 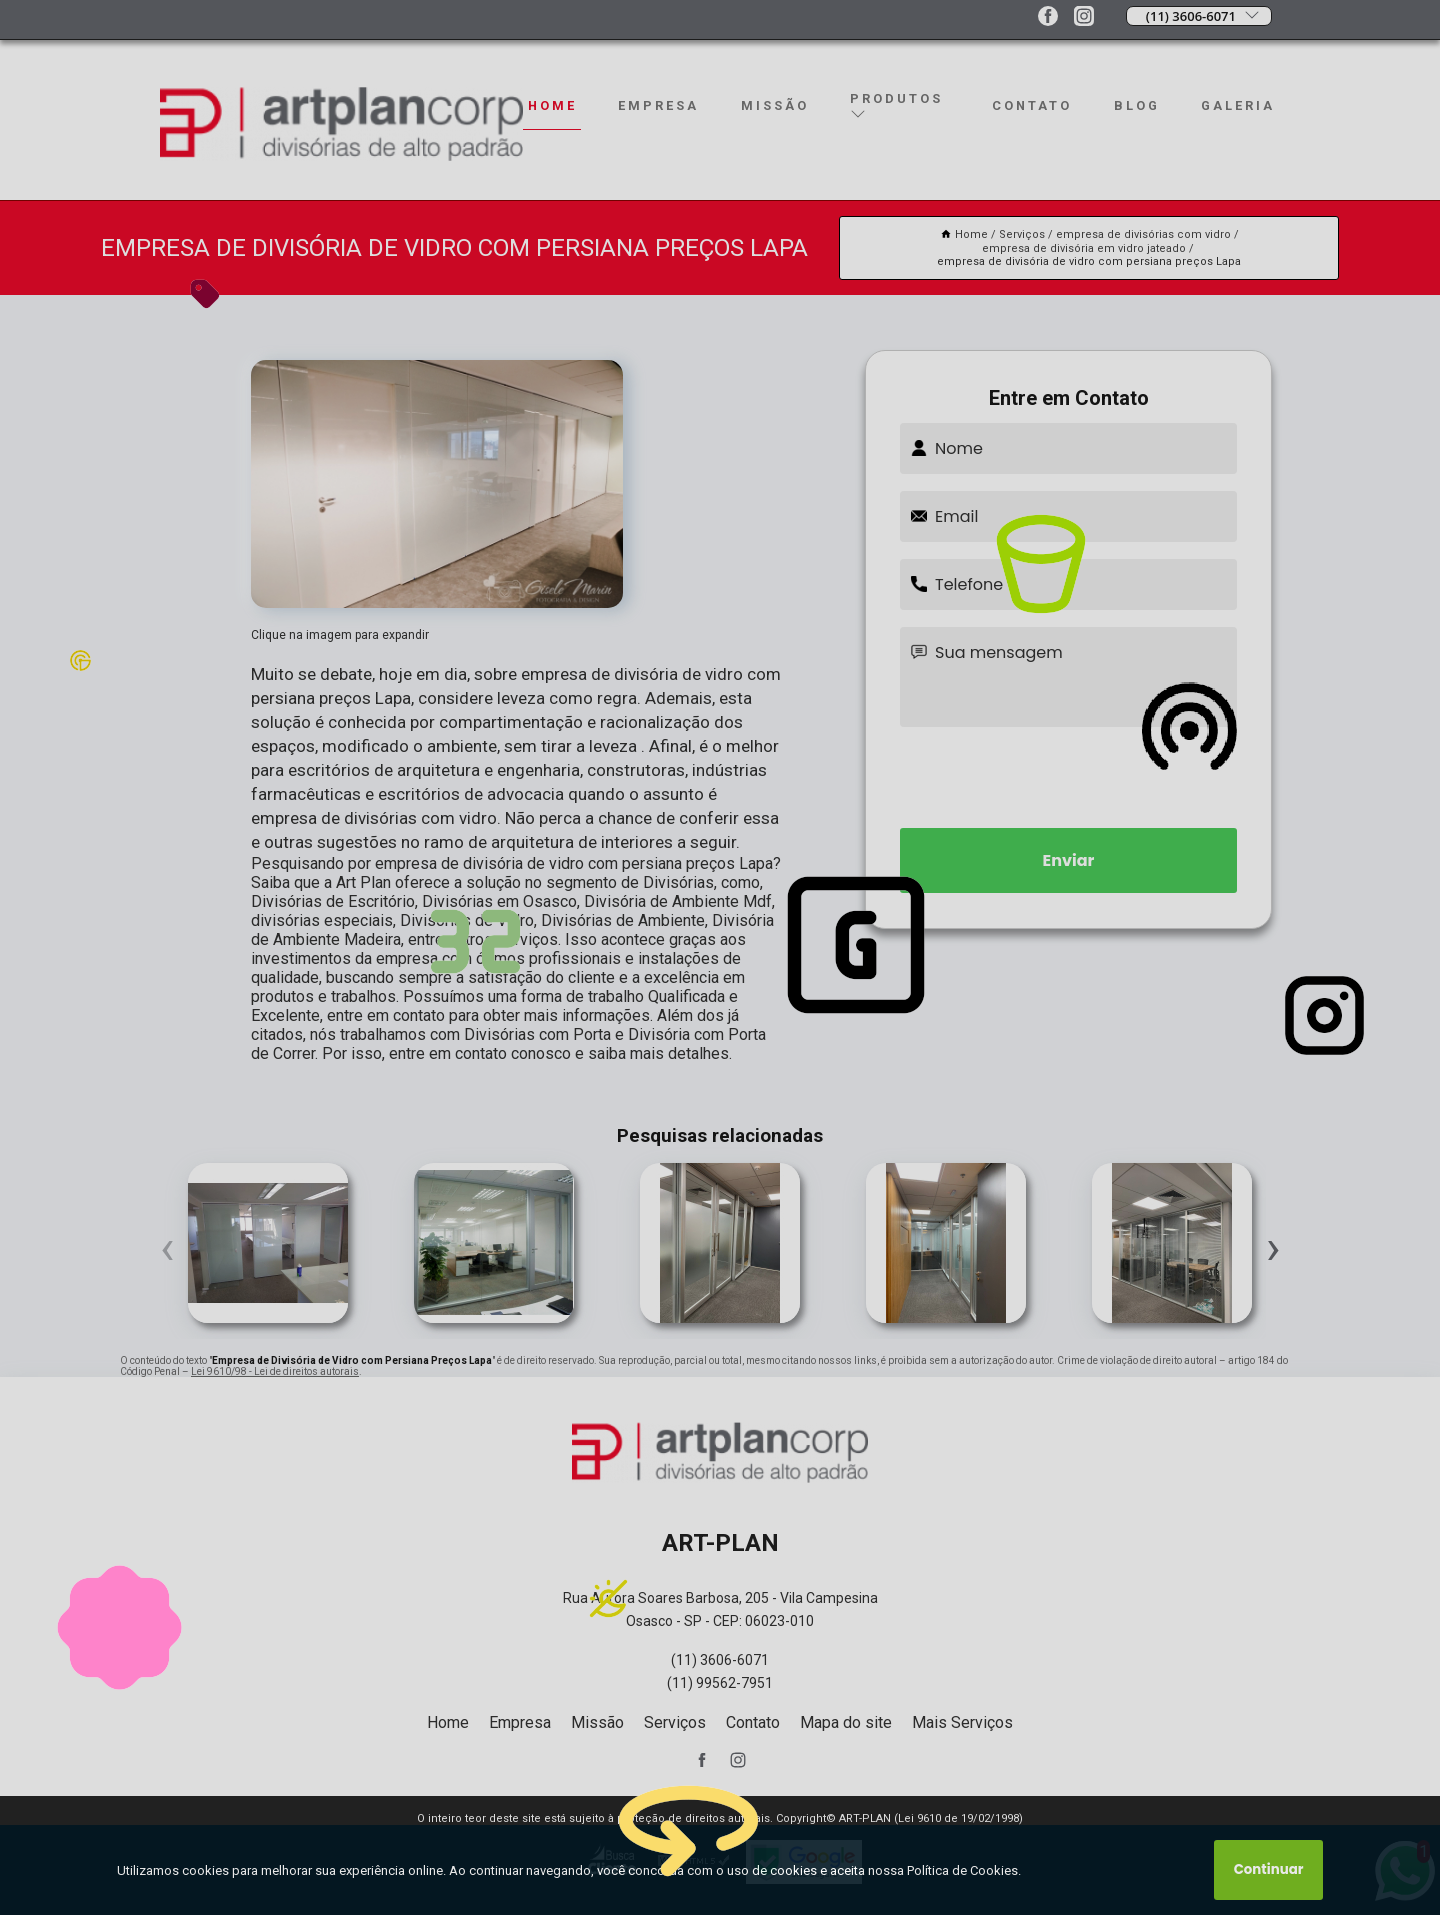 I want to click on indicates an achievement or award badge, so click(x=119, y=1627).